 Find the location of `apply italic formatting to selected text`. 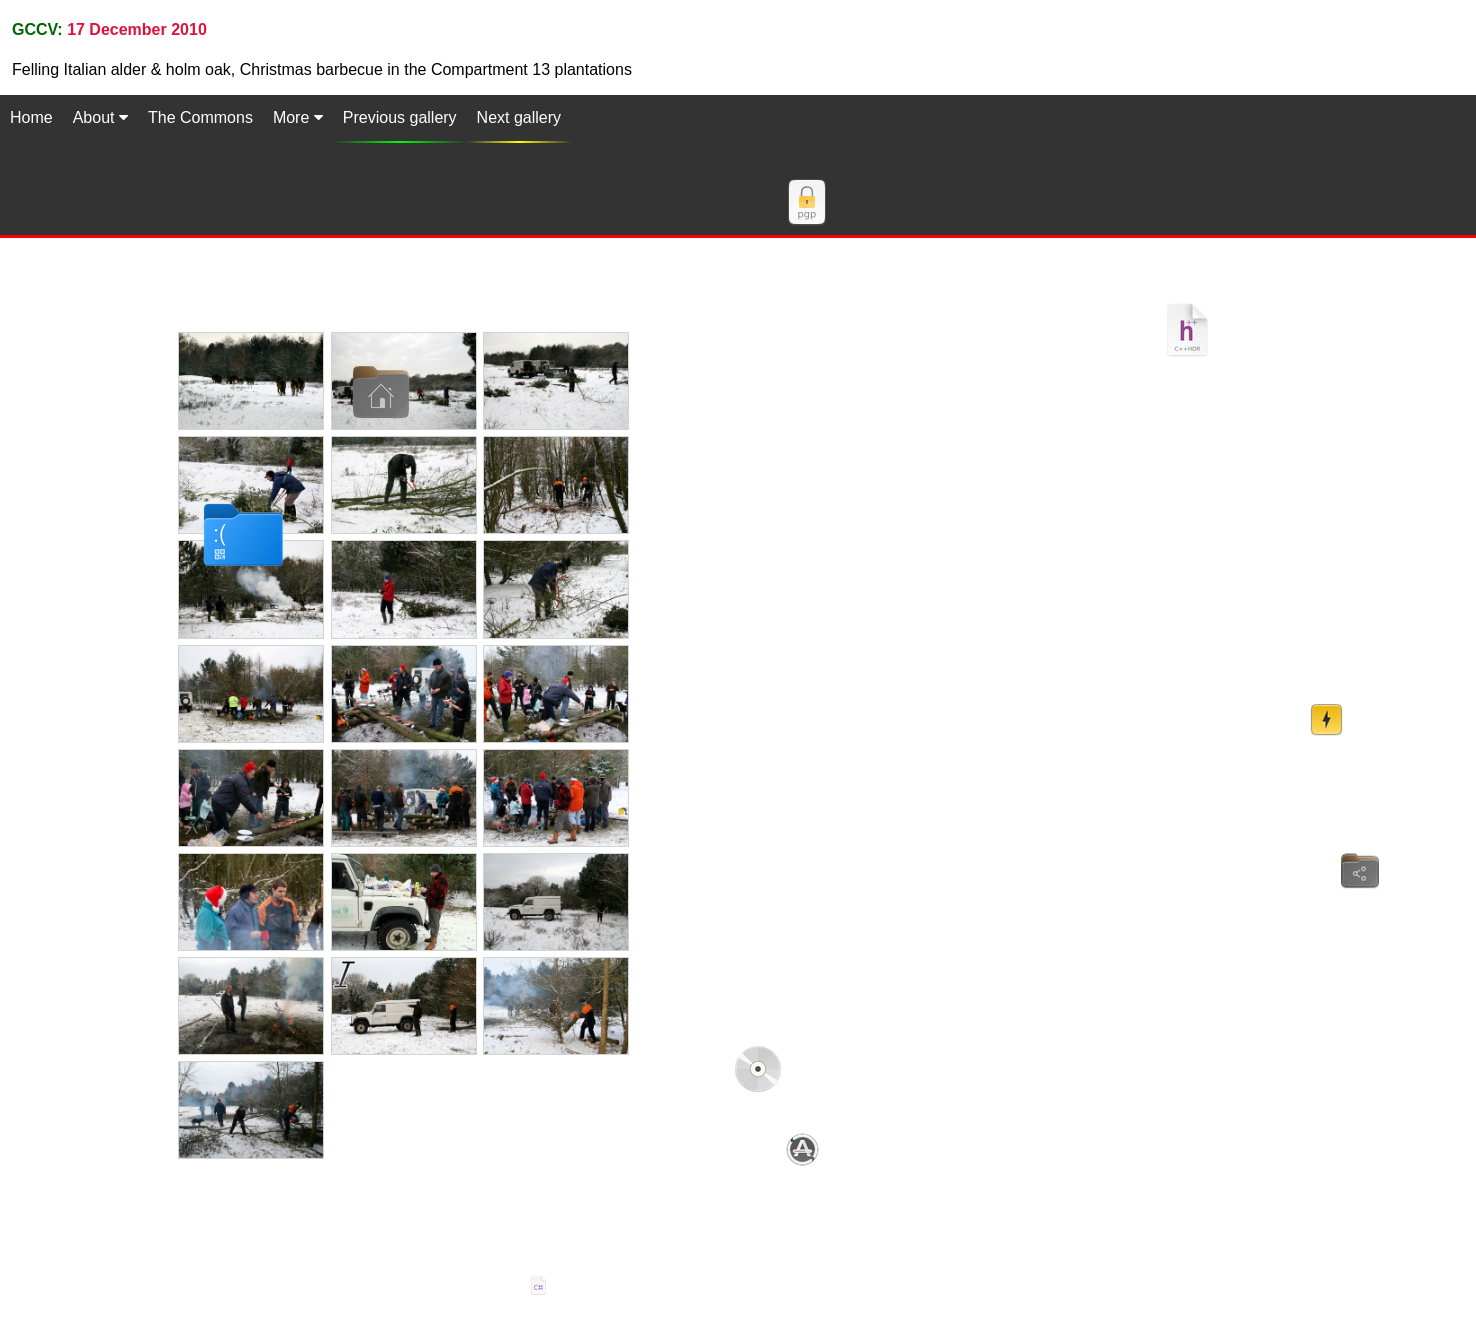

apply italic formatting to selected text is located at coordinates (344, 974).